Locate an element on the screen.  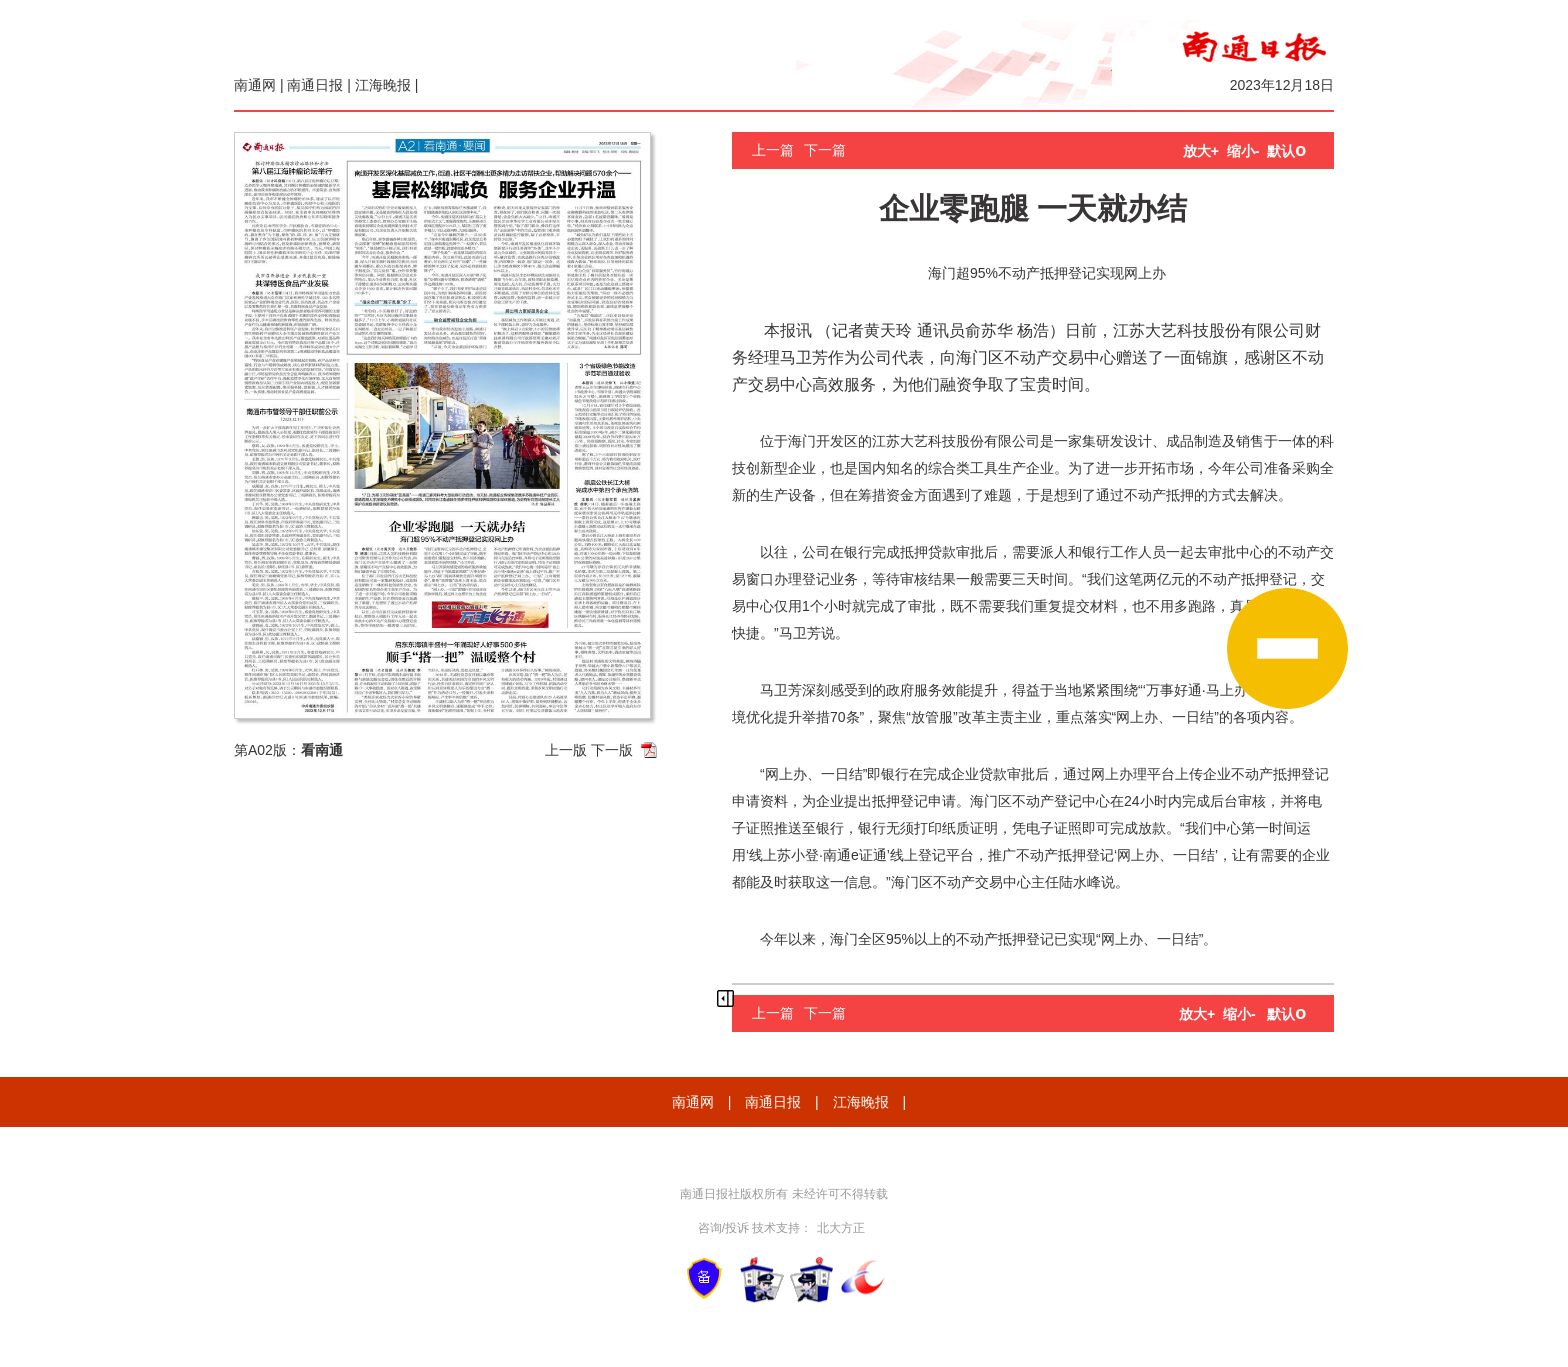
expand the sidebar panel is located at coordinates (725, 998).